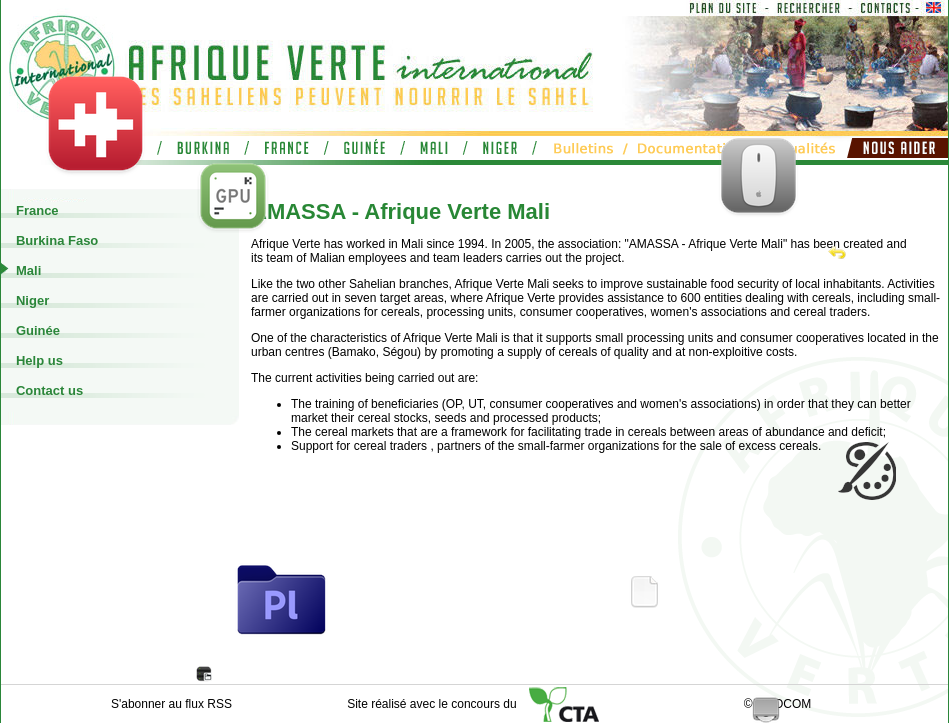 The height and width of the screenshot is (723, 949). What do you see at coordinates (204, 674) in the screenshot?
I see `configure ftp server settings` at bounding box center [204, 674].